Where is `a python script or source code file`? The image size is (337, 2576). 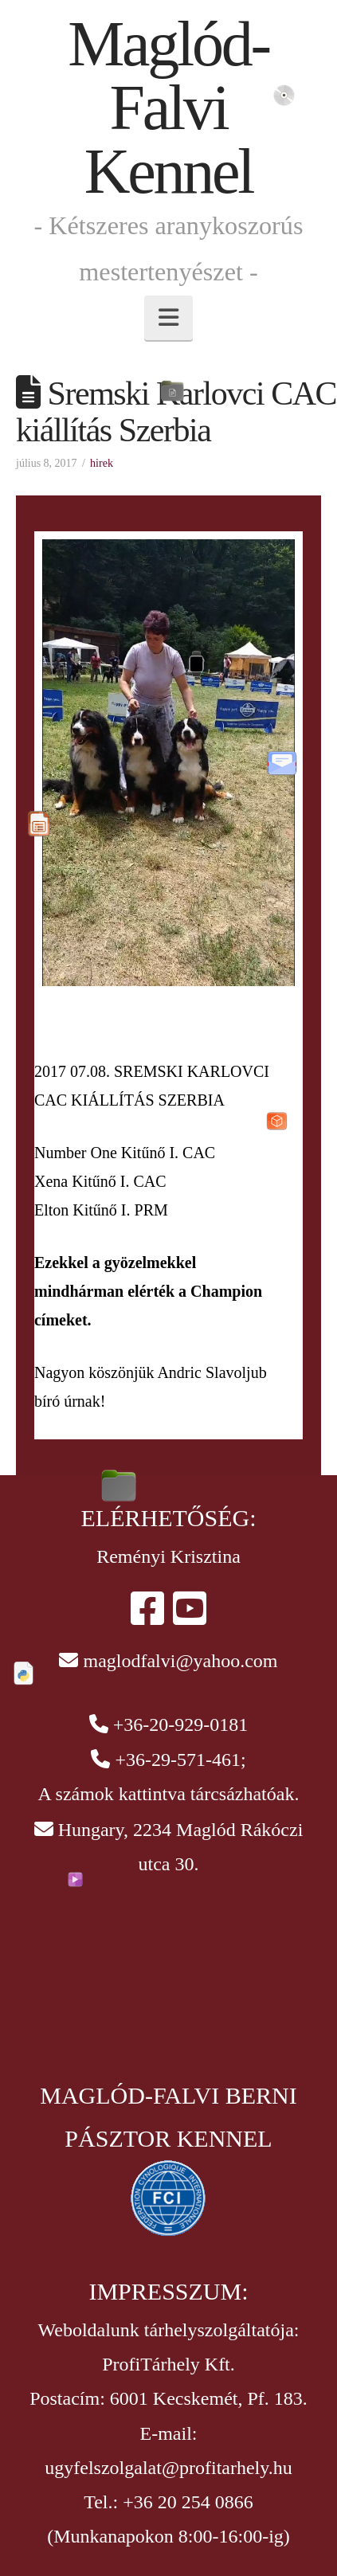
a python script or source code file is located at coordinates (23, 1673).